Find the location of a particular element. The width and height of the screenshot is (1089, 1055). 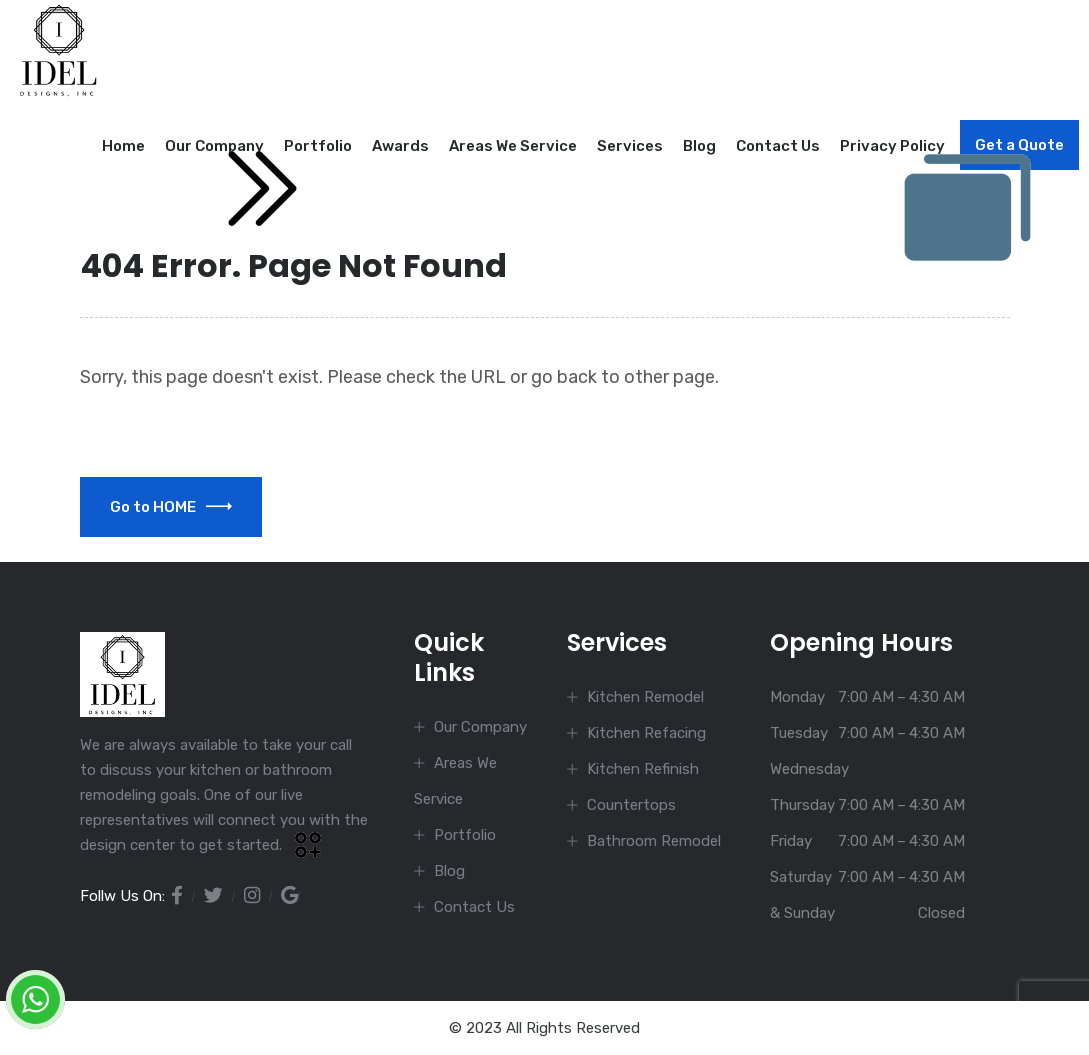

view stacked cards or layers is located at coordinates (967, 207).